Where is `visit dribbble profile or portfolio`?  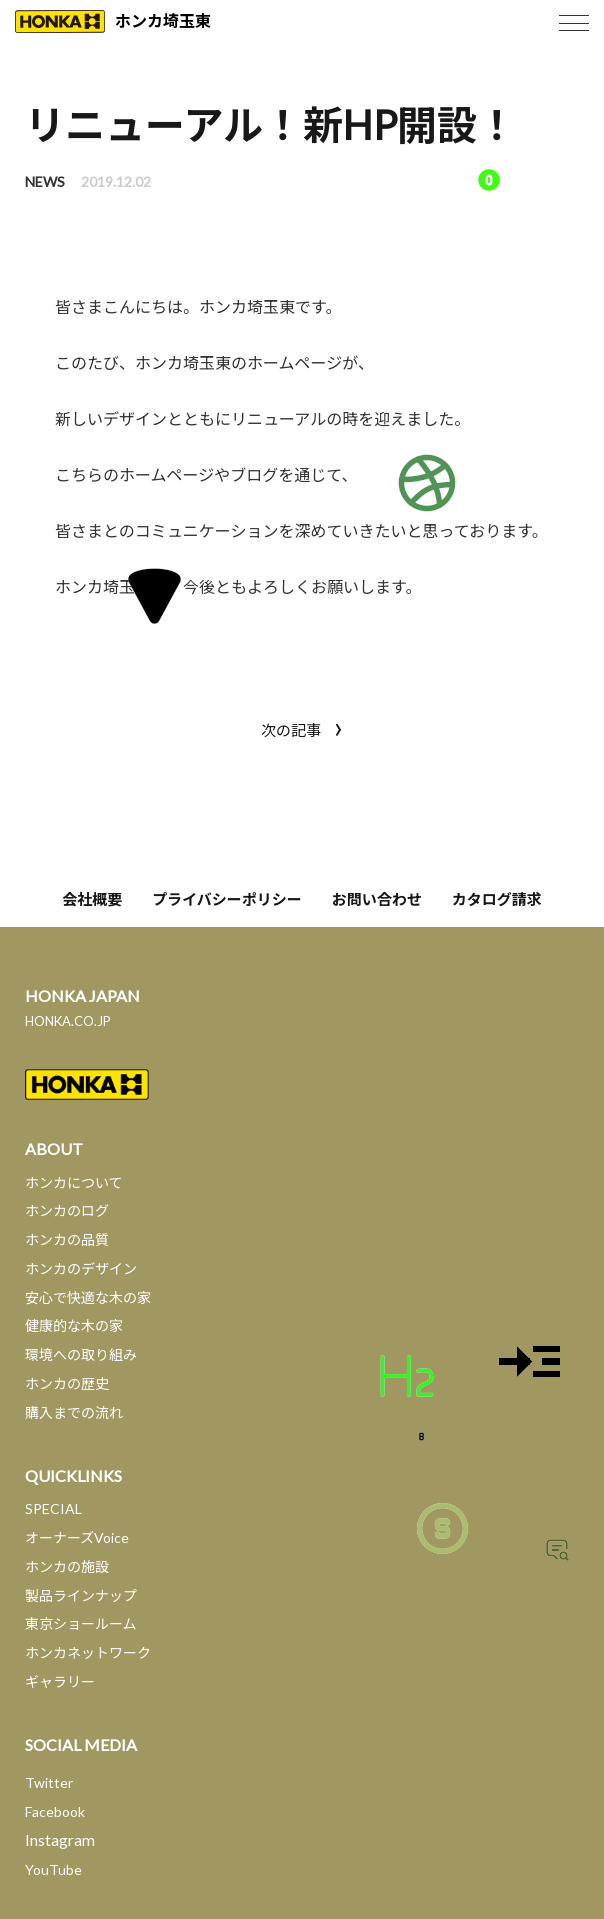 visit dribbble profile or portfolio is located at coordinates (427, 483).